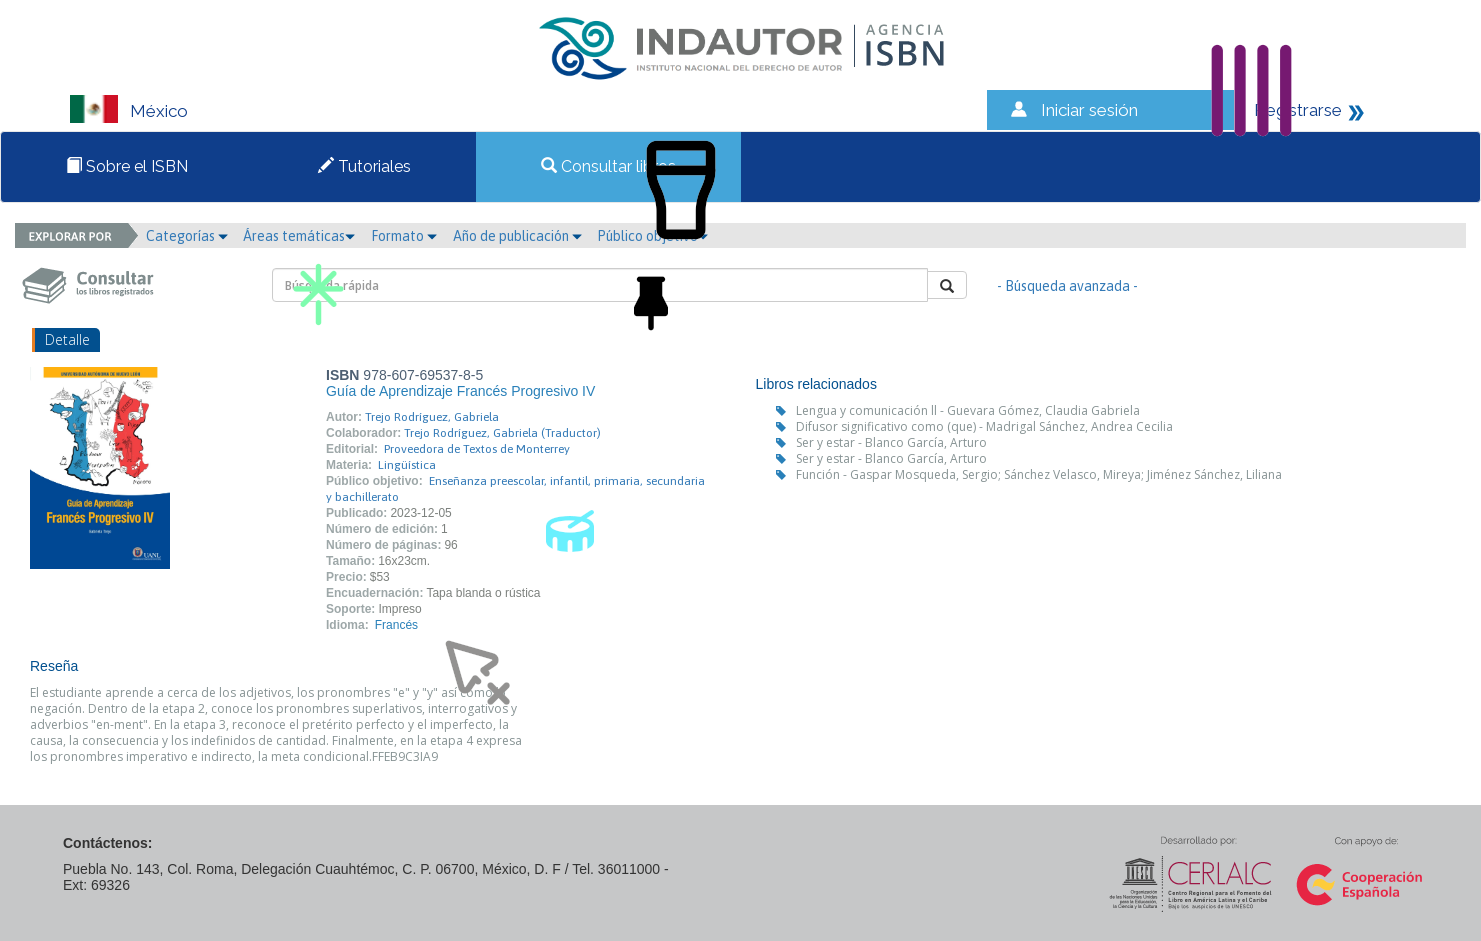 This screenshot has height=941, width=1481. I want to click on link to linktree profile, so click(318, 294).